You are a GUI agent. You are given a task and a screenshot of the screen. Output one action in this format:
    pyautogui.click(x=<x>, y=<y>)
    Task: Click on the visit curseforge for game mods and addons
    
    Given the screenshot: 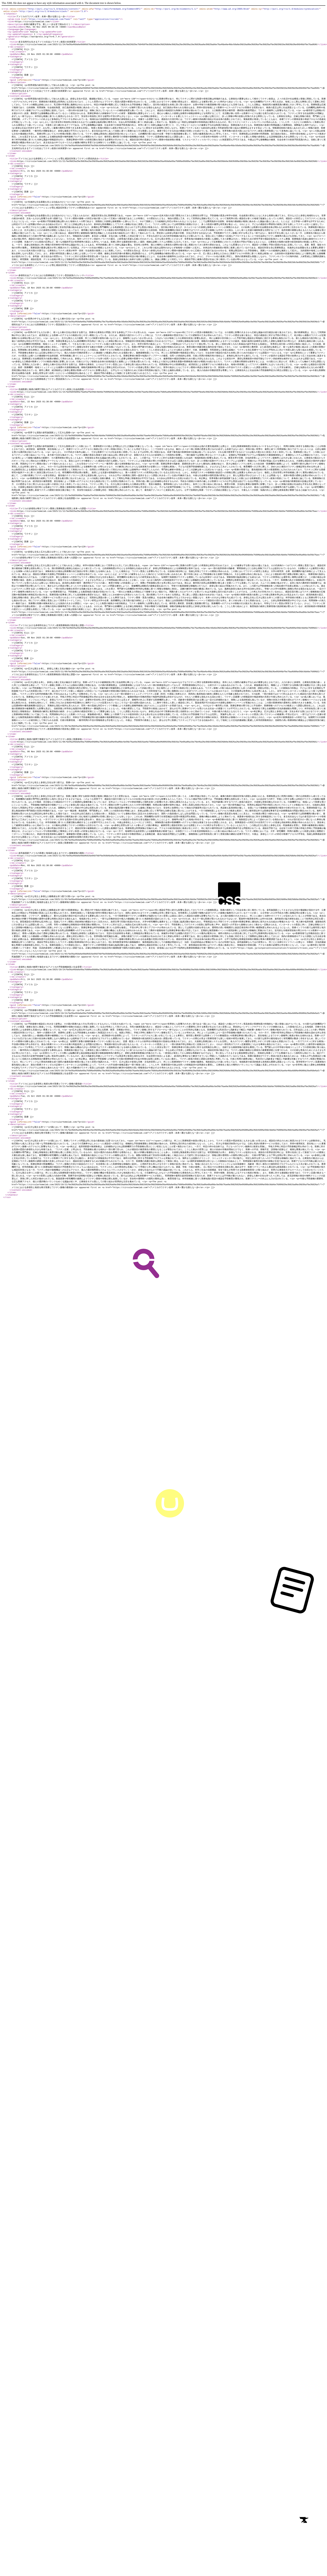 What is the action you would take?
    pyautogui.click(x=304, y=2520)
    